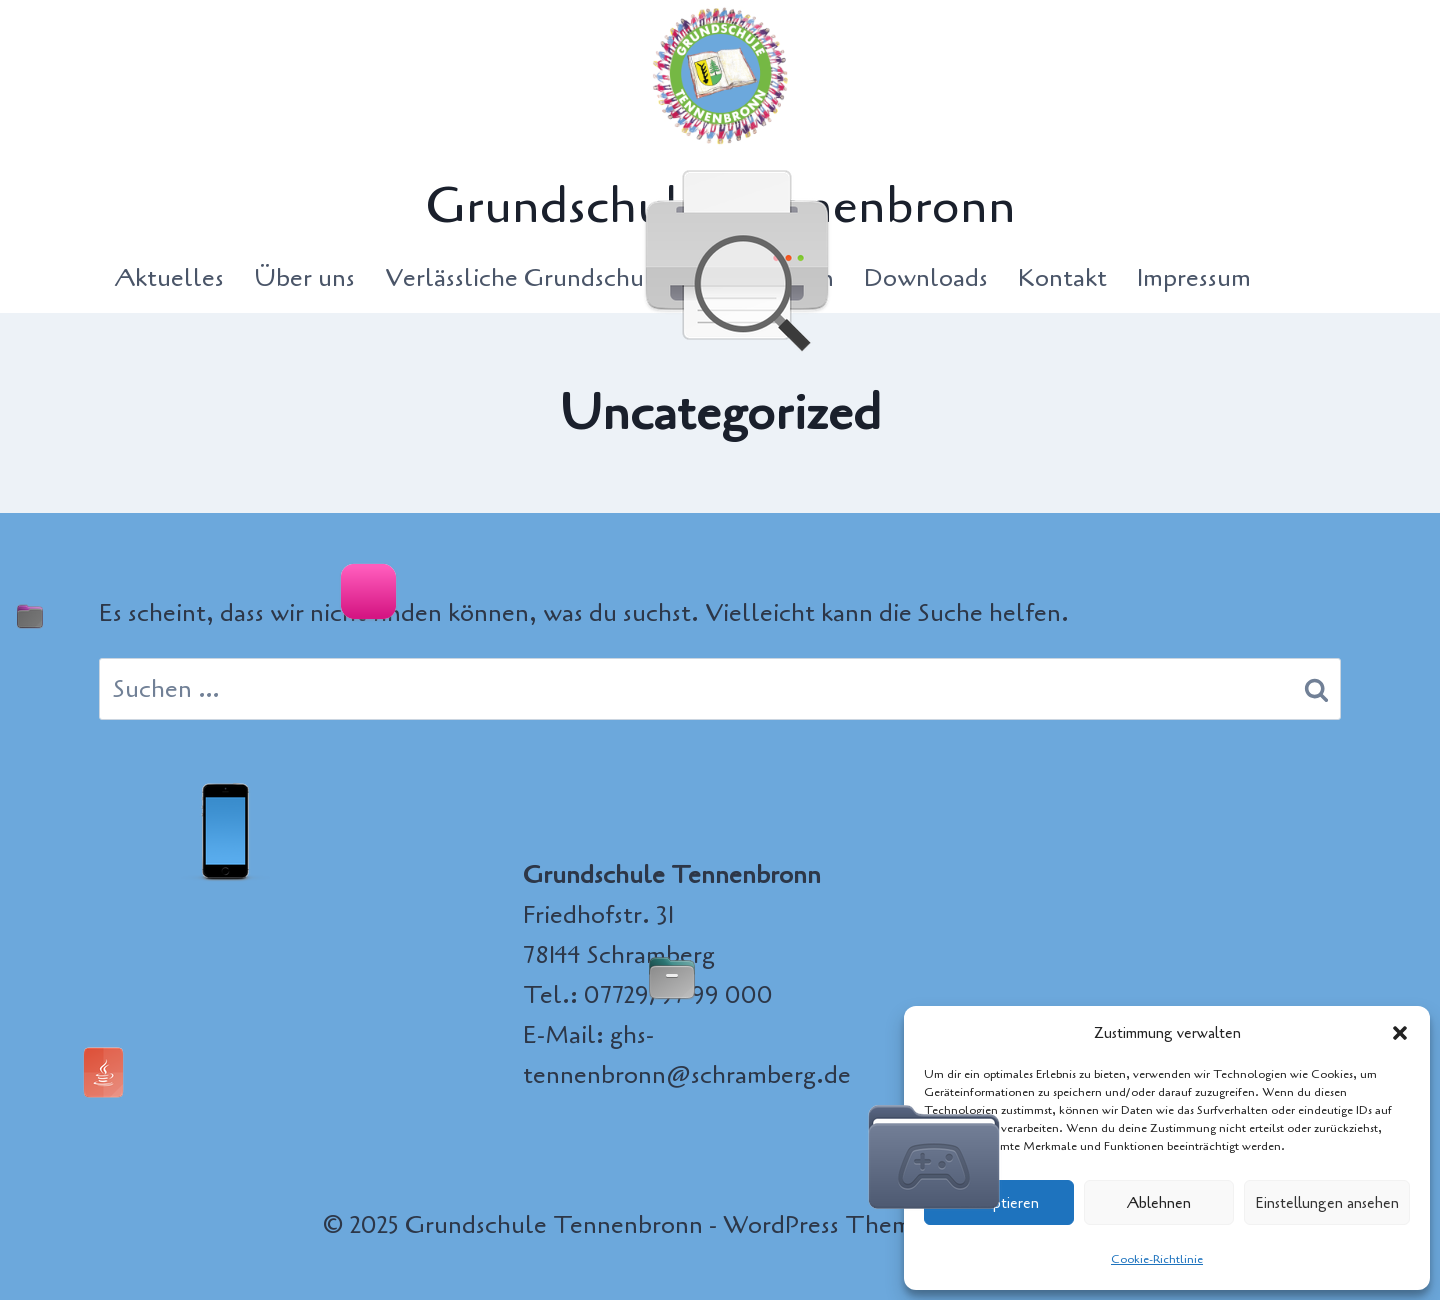  I want to click on preview document before printing, so click(737, 255).